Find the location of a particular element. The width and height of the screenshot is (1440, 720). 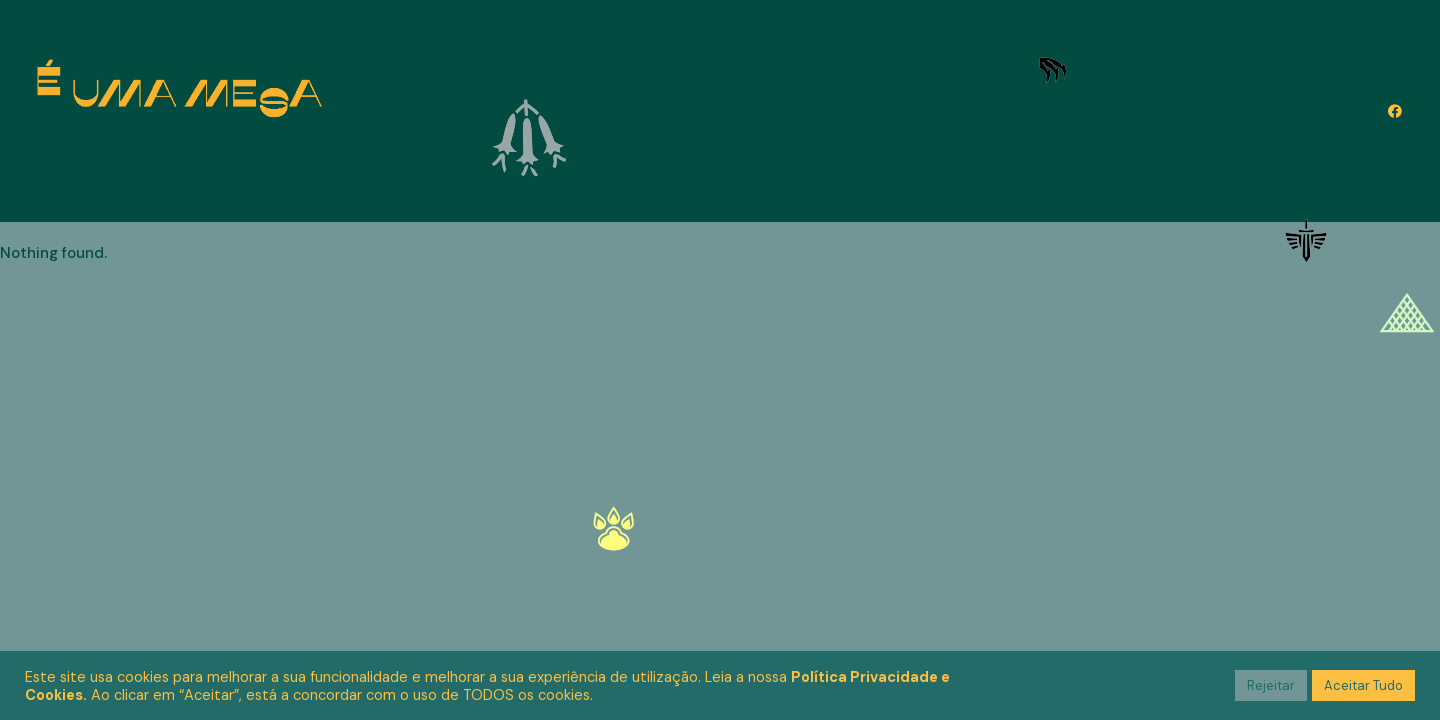

access pet-related features or settings is located at coordinates (613, 528).